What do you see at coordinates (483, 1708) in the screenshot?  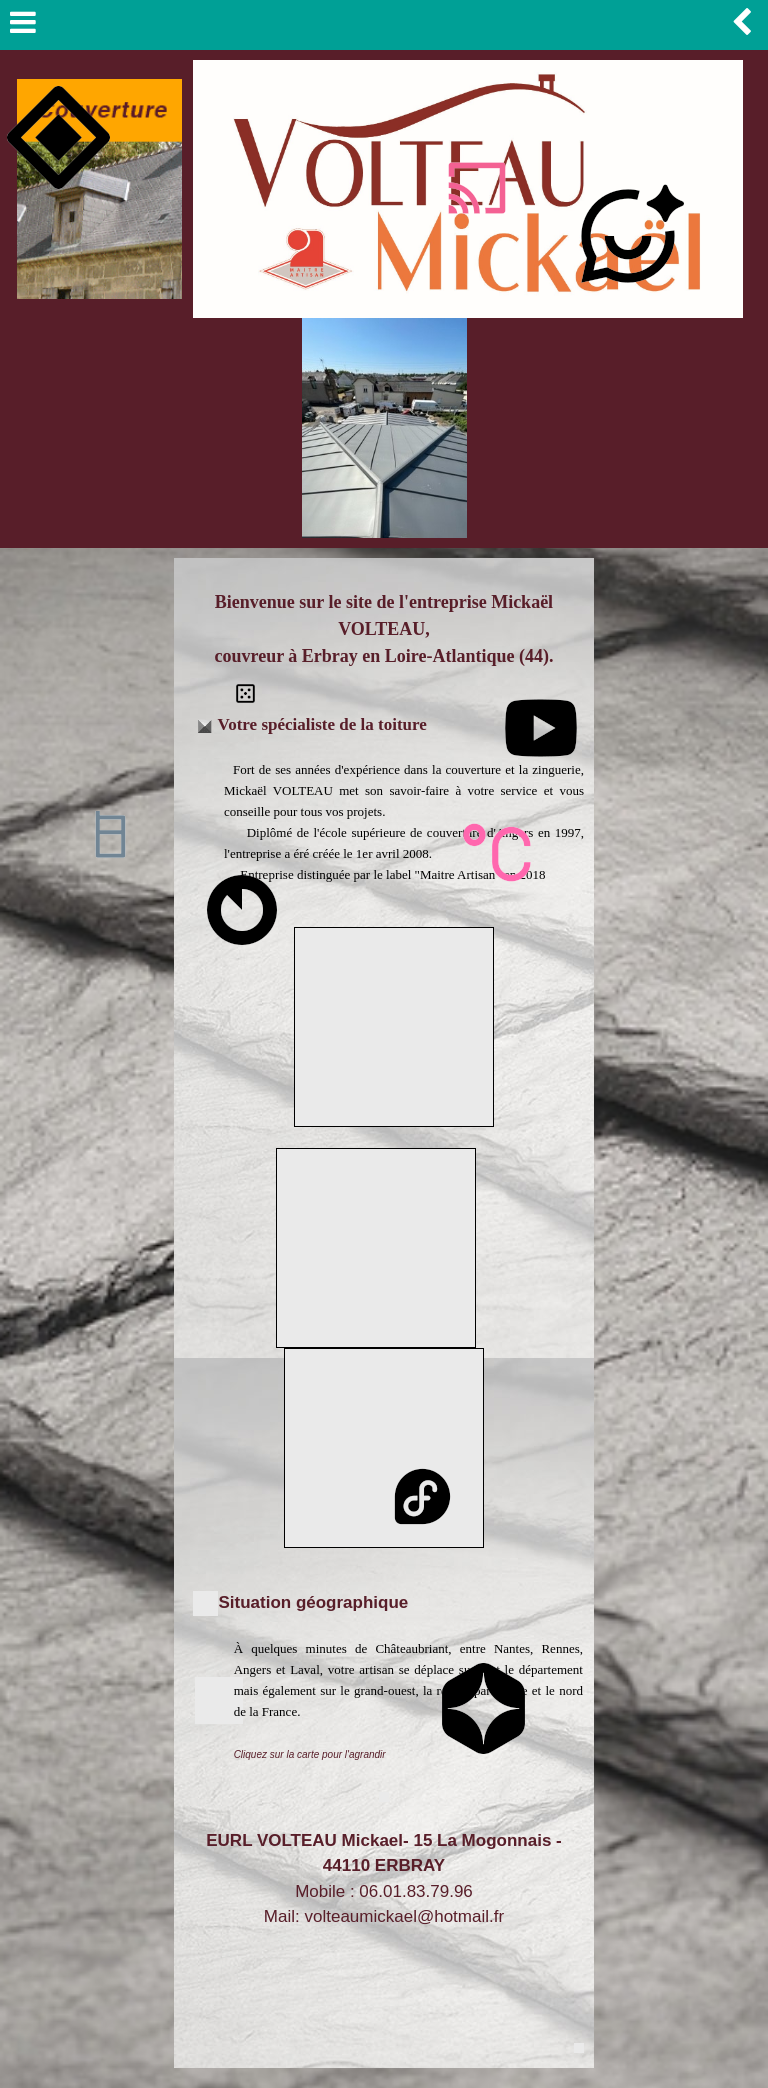 I see `andela company logo` at bounding box center [483, 1708].